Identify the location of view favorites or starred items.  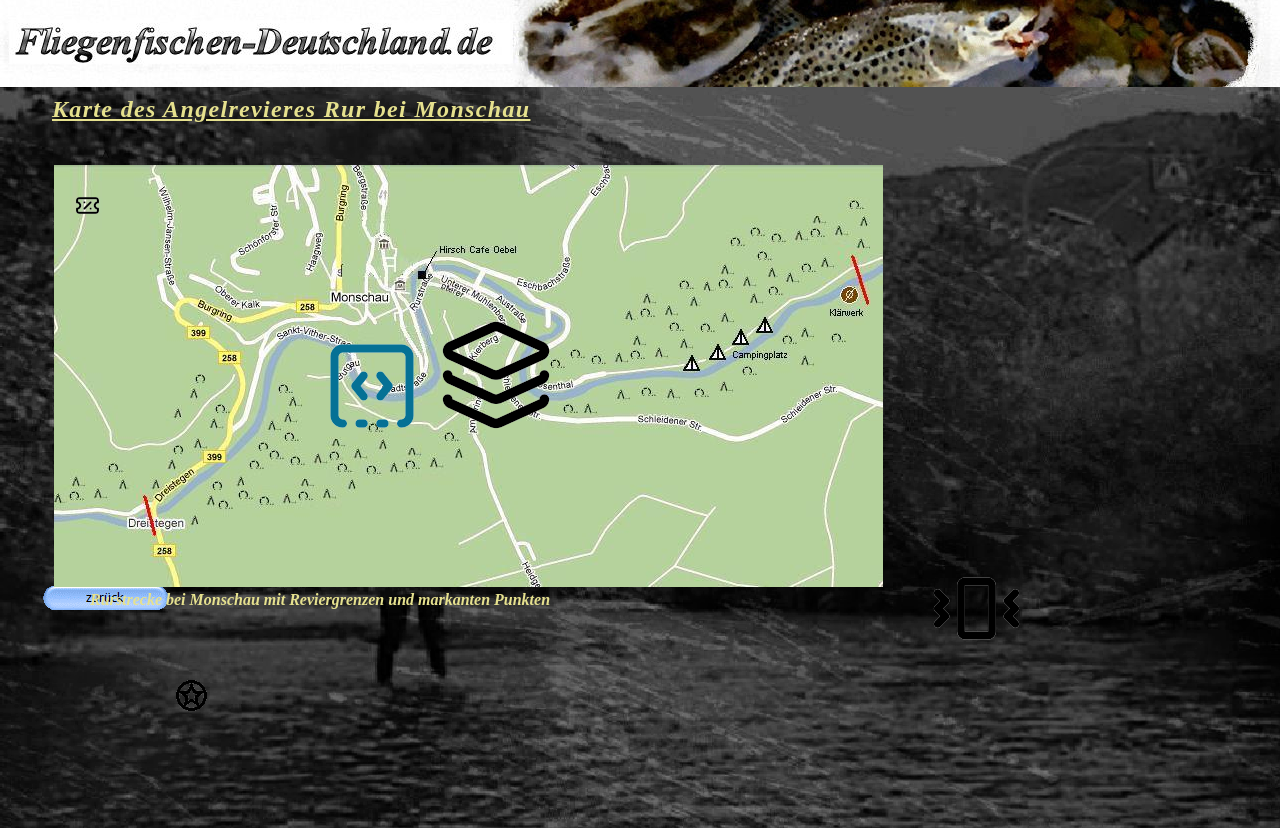
(191, 695).